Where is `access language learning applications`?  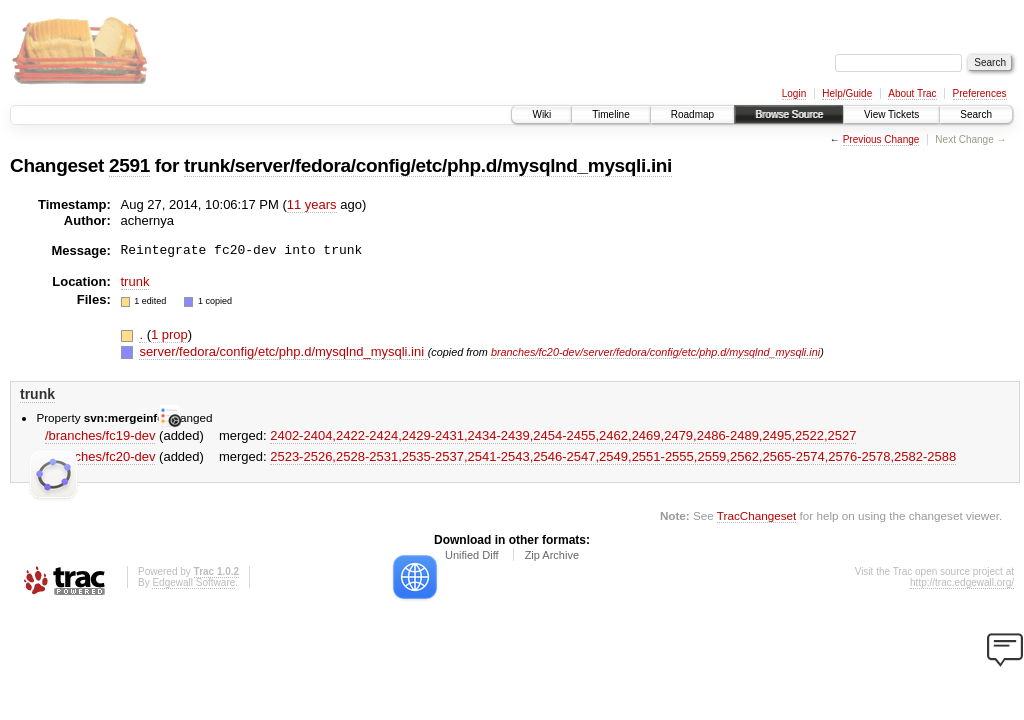
access language learning applications is located at coordinates (415, 577).